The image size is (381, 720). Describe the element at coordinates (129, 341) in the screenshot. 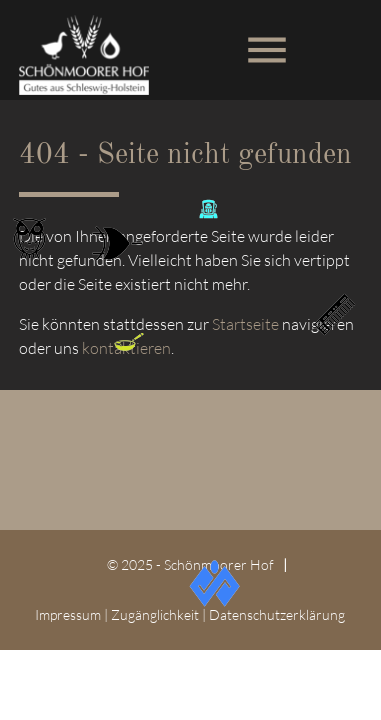

I see `access cooking or stir-fry recipes` at that location.